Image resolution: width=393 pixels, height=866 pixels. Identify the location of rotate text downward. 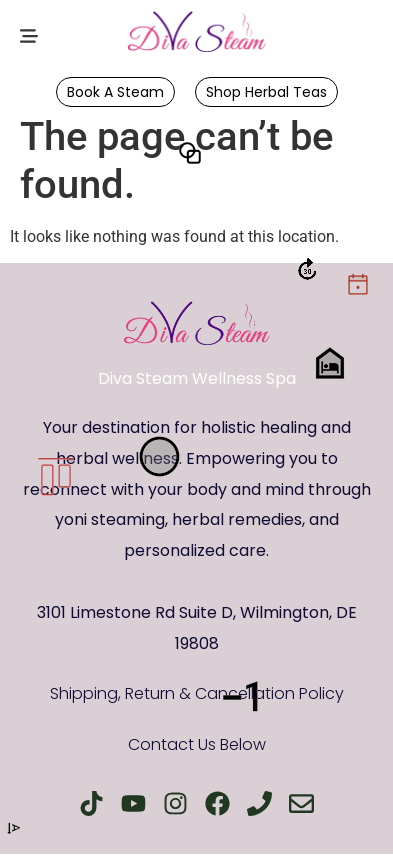
(13, 828).